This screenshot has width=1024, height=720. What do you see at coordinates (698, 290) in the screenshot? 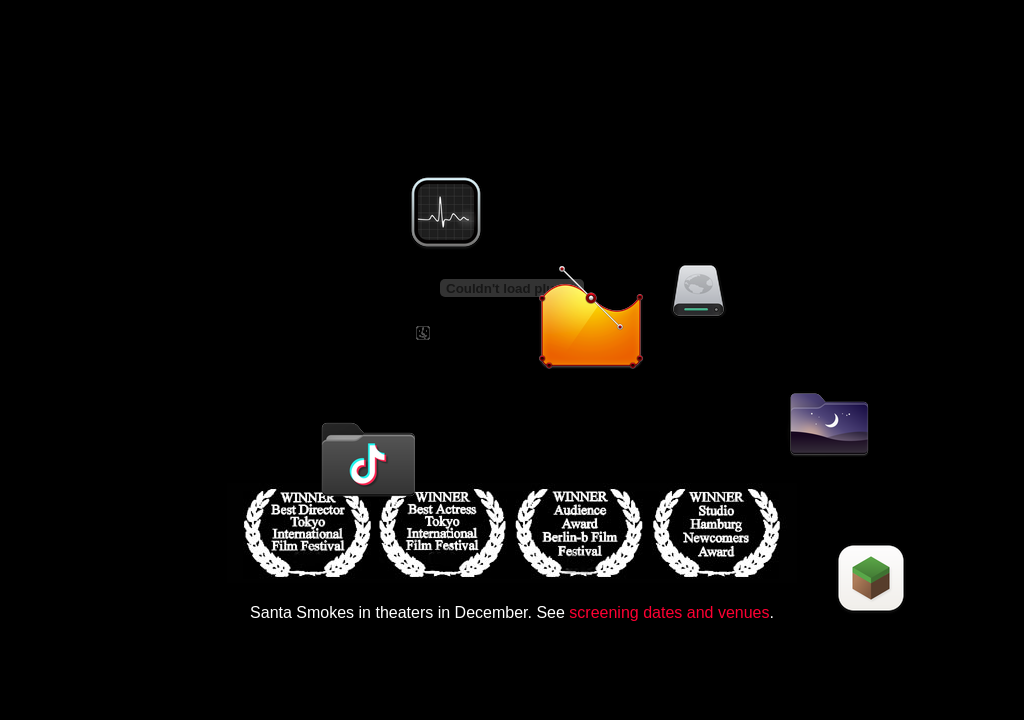
I see `access network server or shared storage` at bounding box center [698, 290].